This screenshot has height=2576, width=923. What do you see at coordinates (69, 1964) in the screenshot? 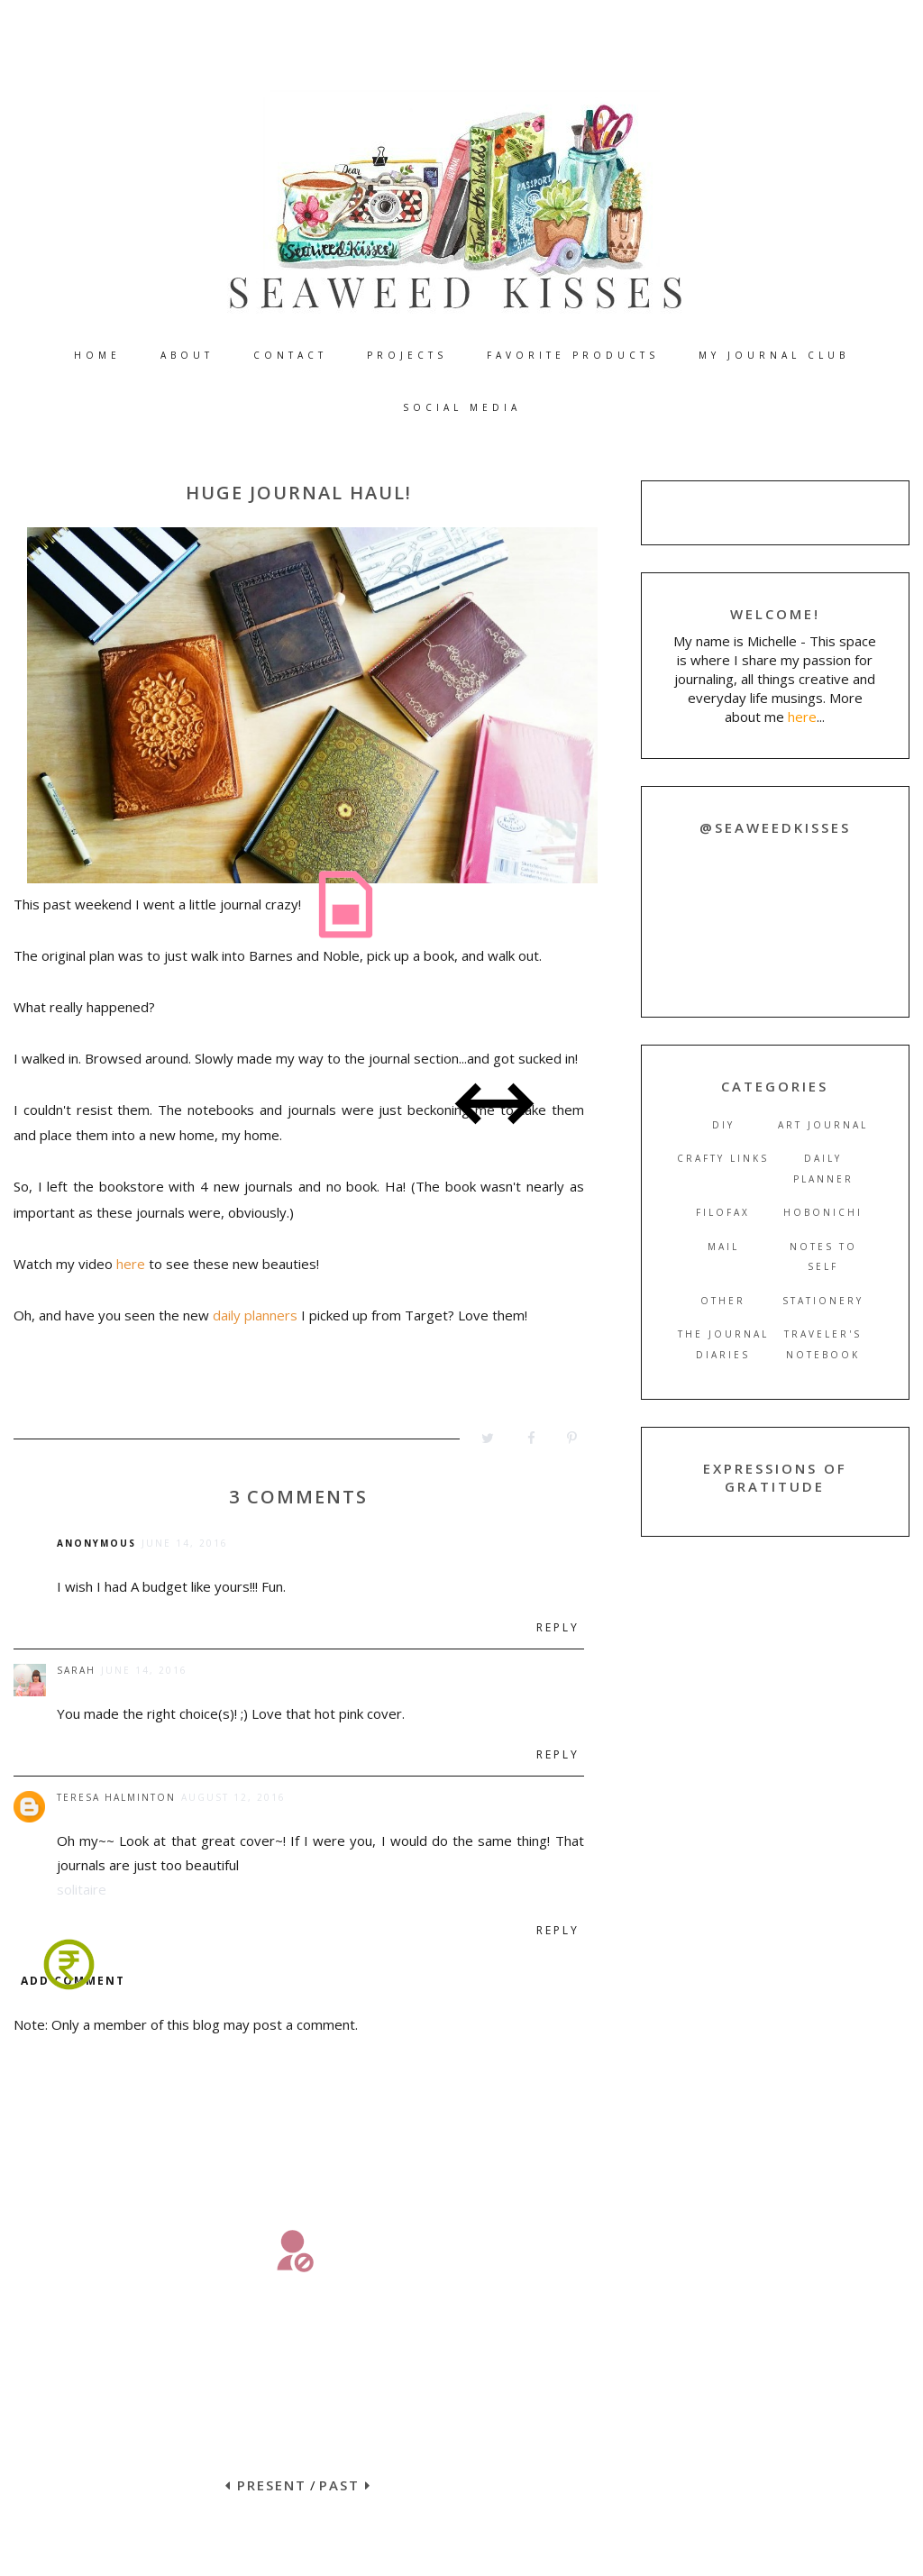
I see `view balance or payment amount in rupees` at bounding box center [69, 1964].